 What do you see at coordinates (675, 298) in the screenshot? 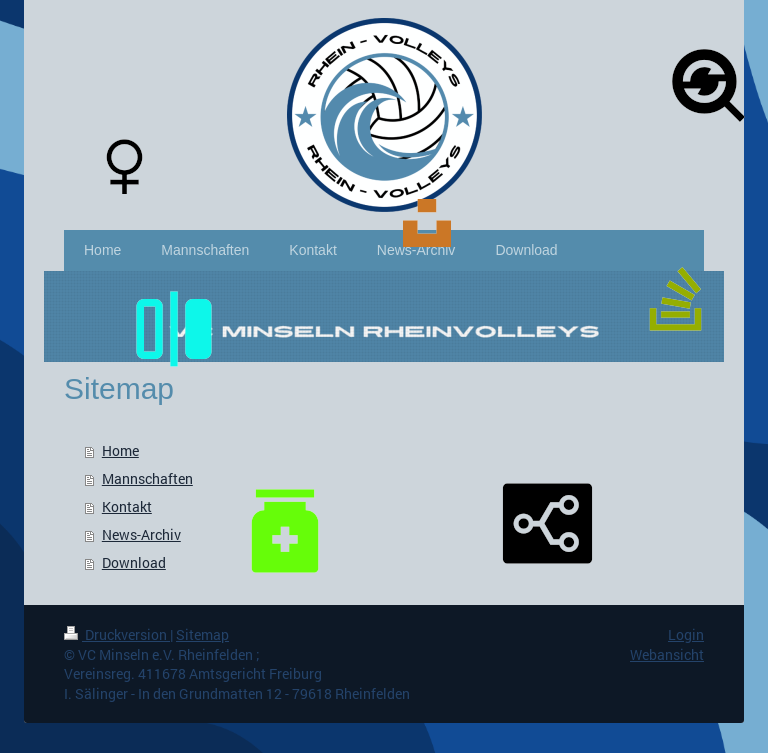
I see `visit stack overflow website` at bounding box center [675, 298].